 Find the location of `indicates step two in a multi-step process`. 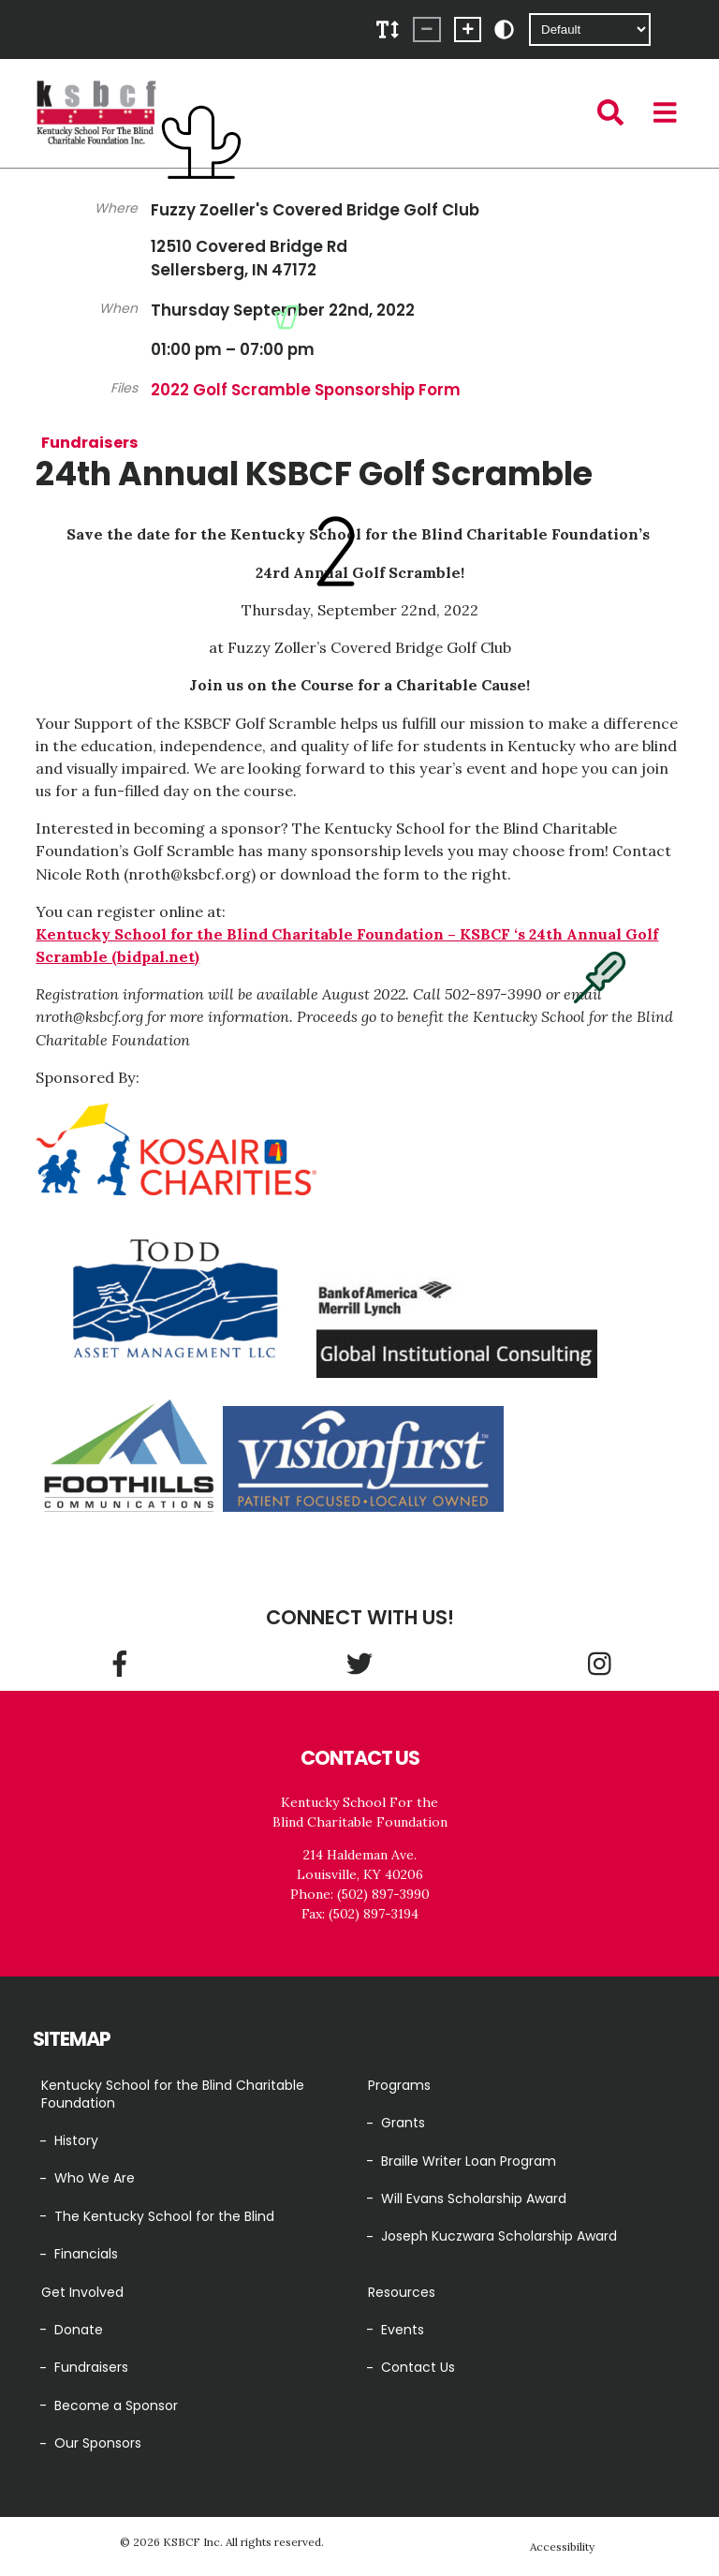

indicates step two in a multi-step process is located at coordinates (335, 551).